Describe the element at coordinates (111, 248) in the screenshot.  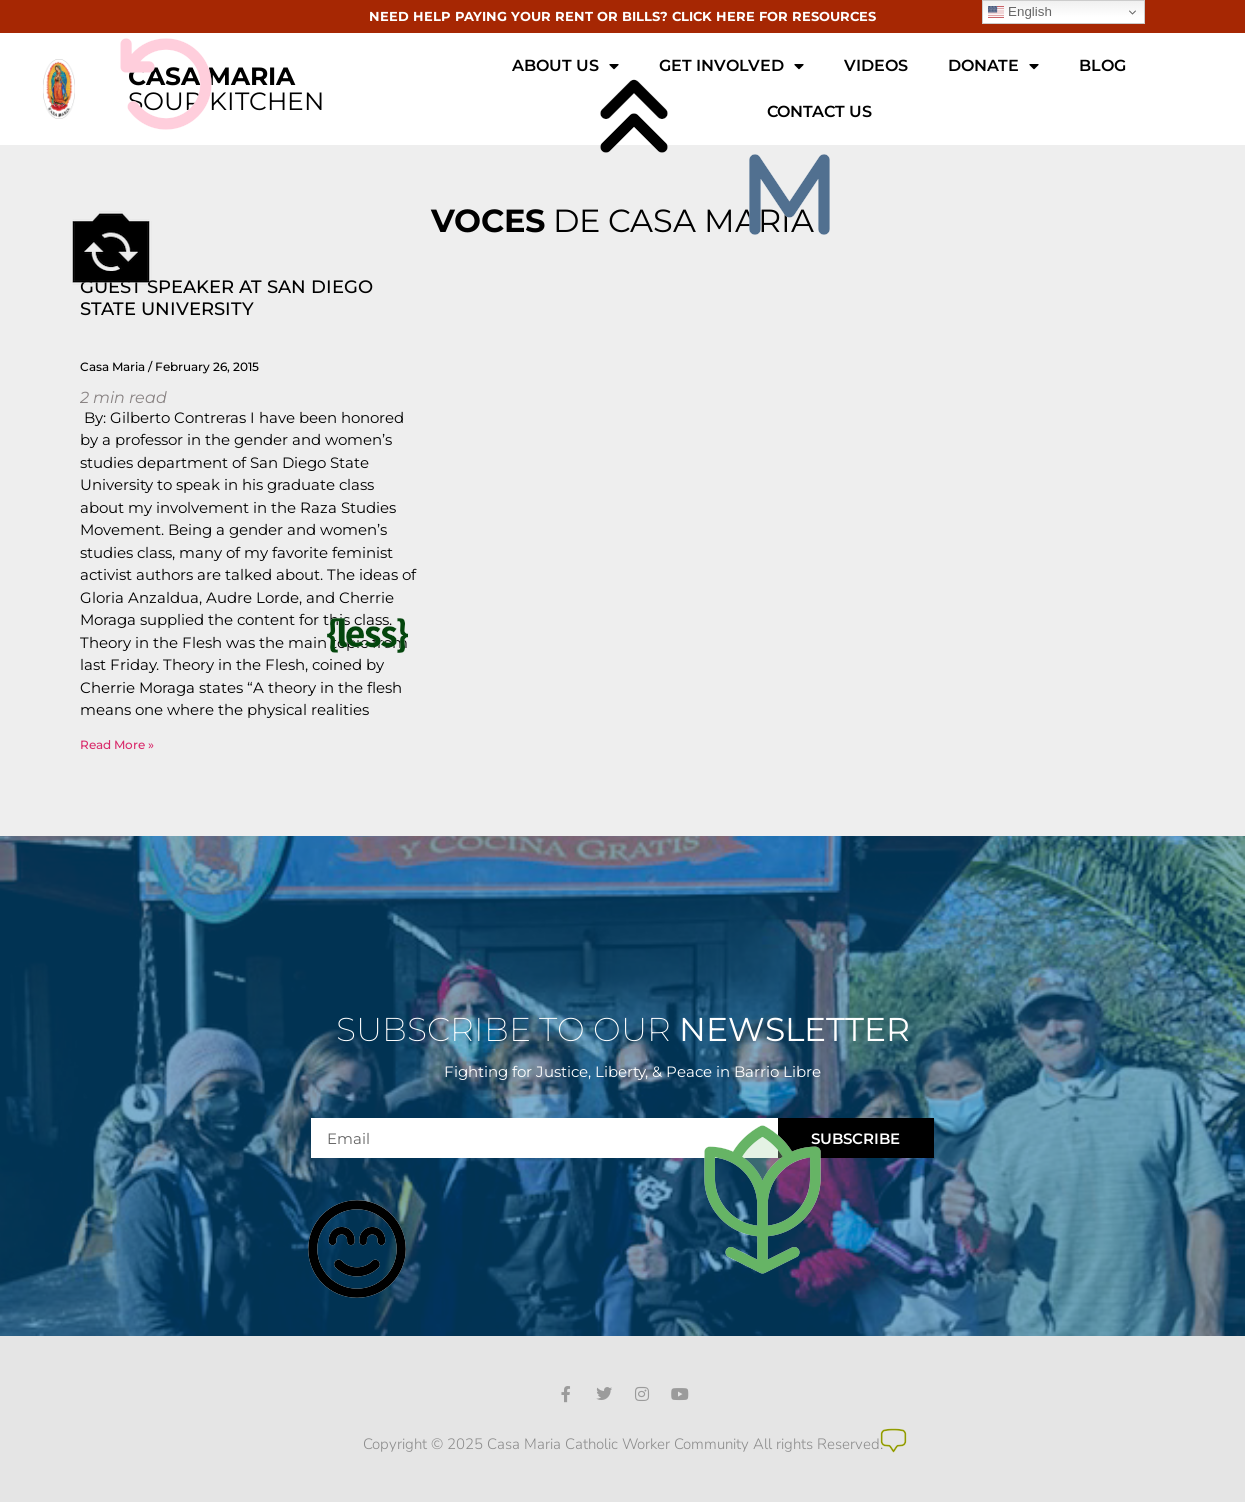
I see `switch between front and rear camera` at that location.